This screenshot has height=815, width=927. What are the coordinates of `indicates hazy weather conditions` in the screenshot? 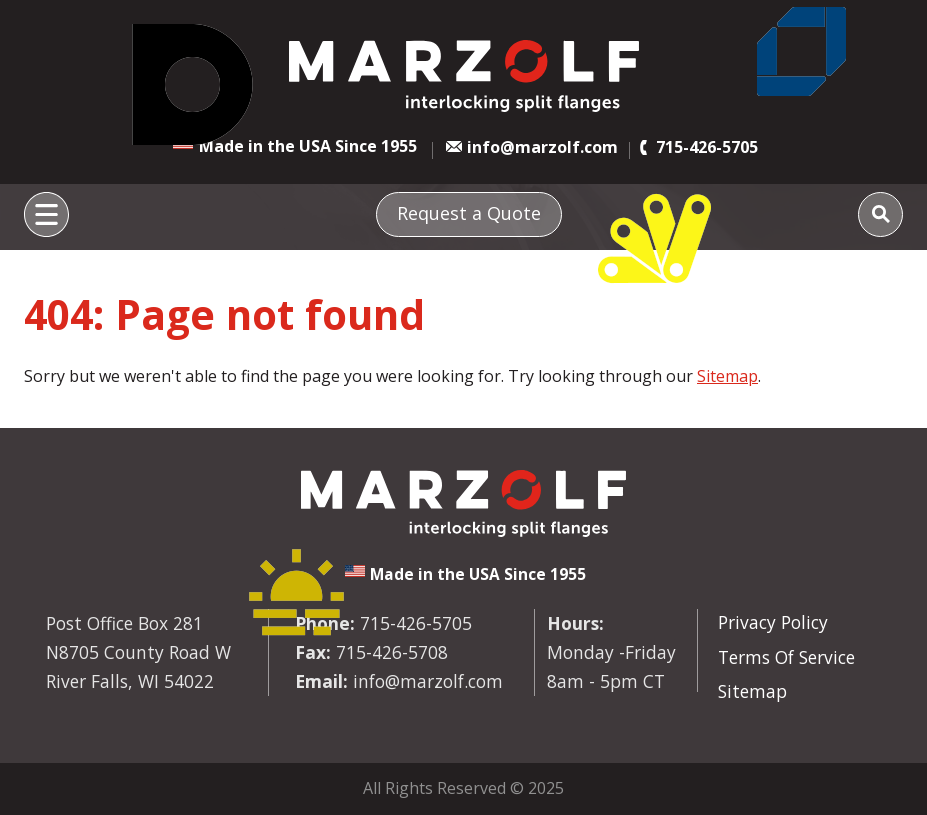 It's located at (296, 596).